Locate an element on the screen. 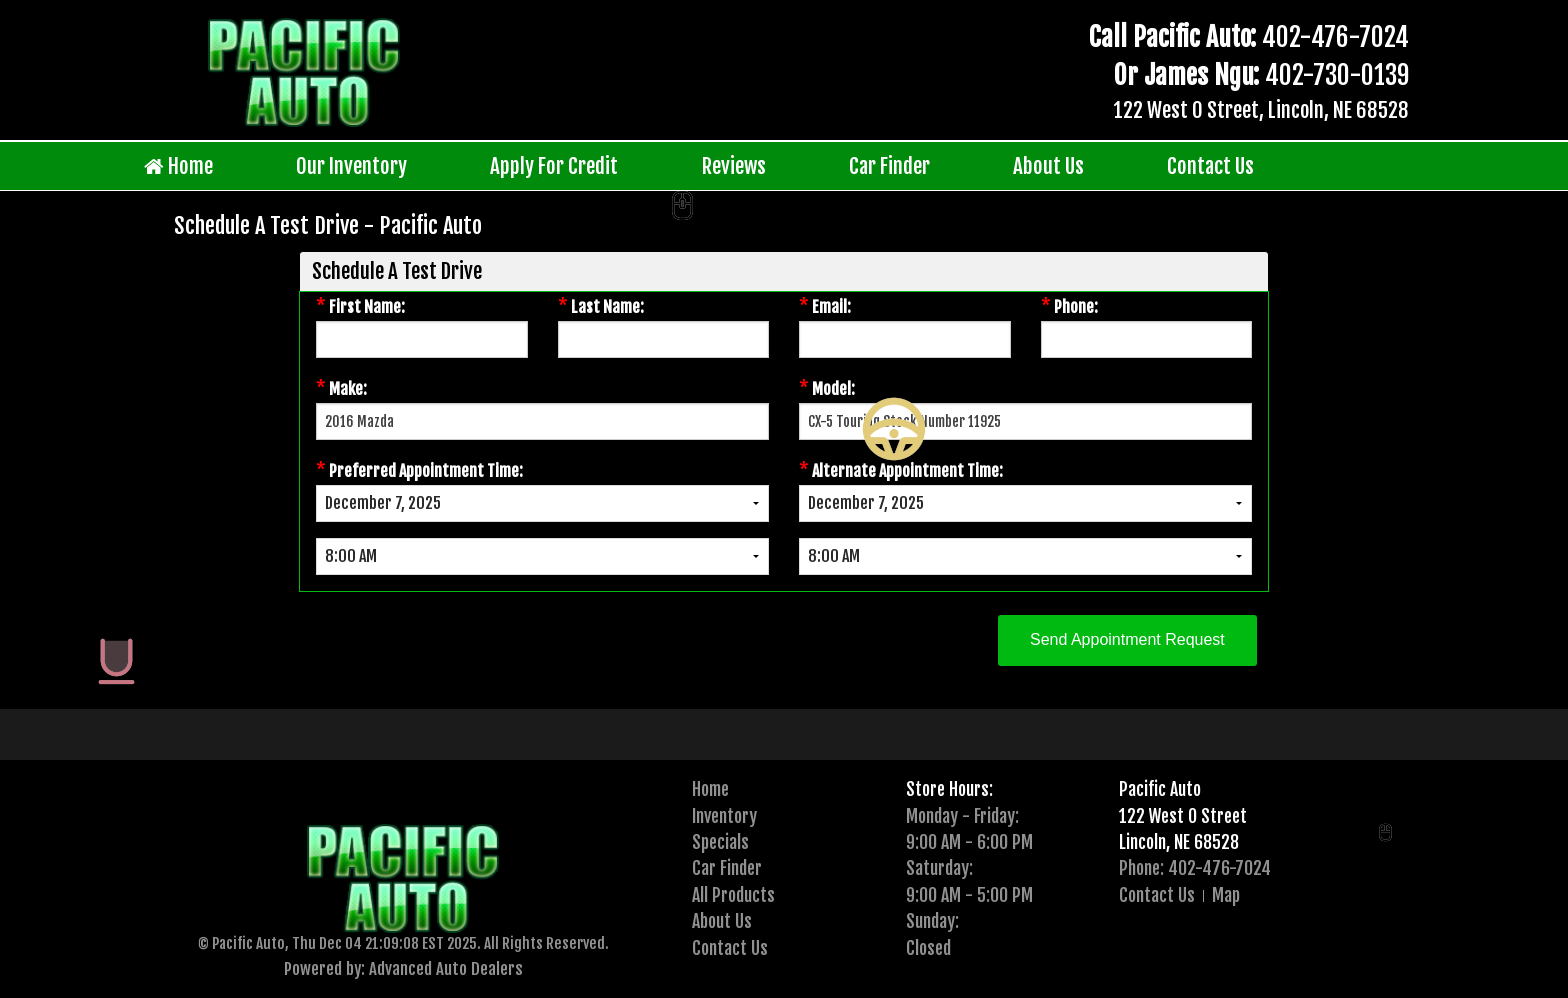  apply underline formatting to selected text is located at coordinates (116, 658).